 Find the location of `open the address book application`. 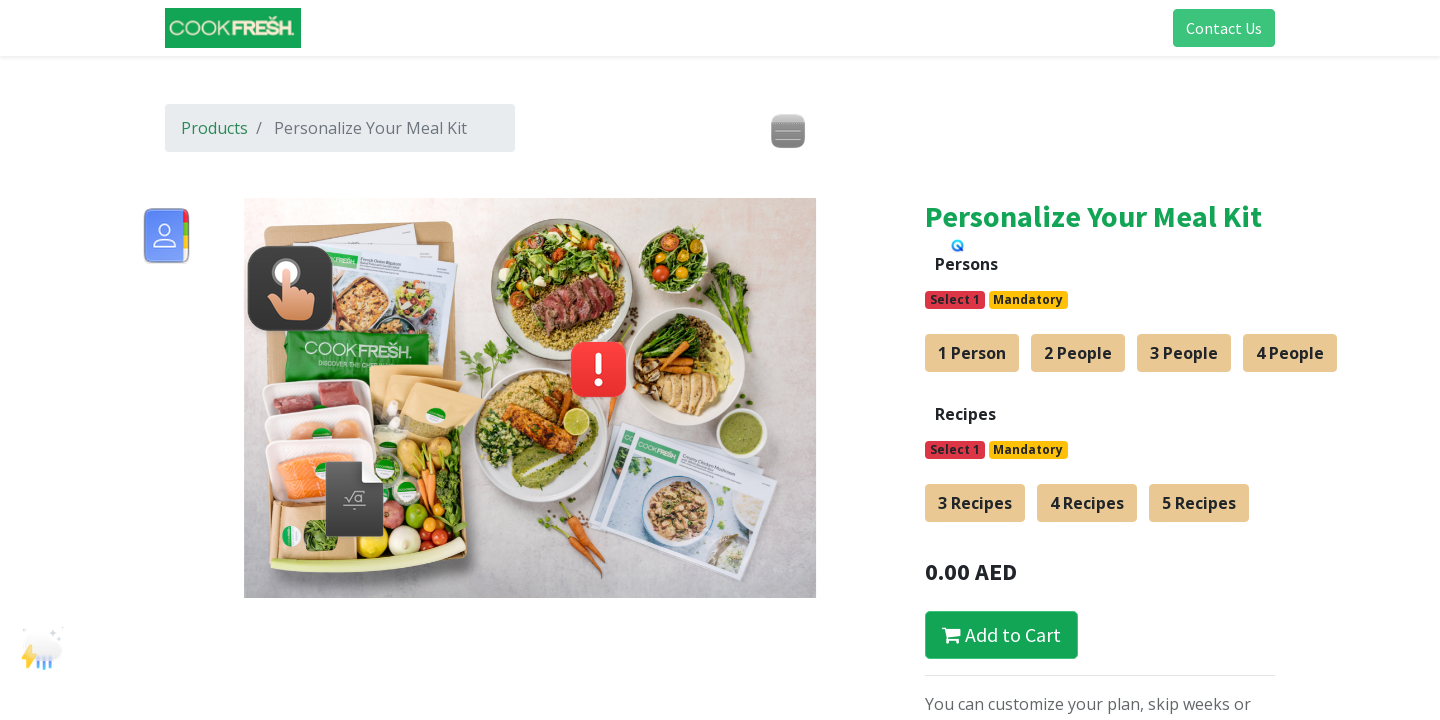

open the address book application is located at coordinates (166, 235).